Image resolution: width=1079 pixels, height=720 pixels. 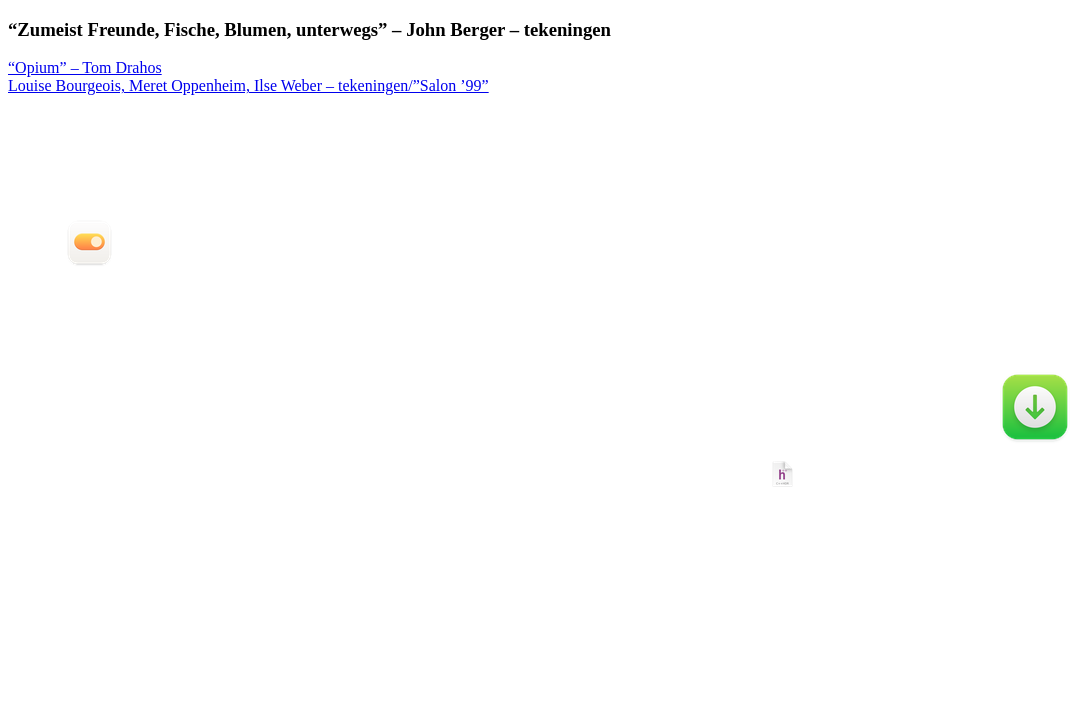 I want to click on open uget download manager, so click(x=1035, y=407).